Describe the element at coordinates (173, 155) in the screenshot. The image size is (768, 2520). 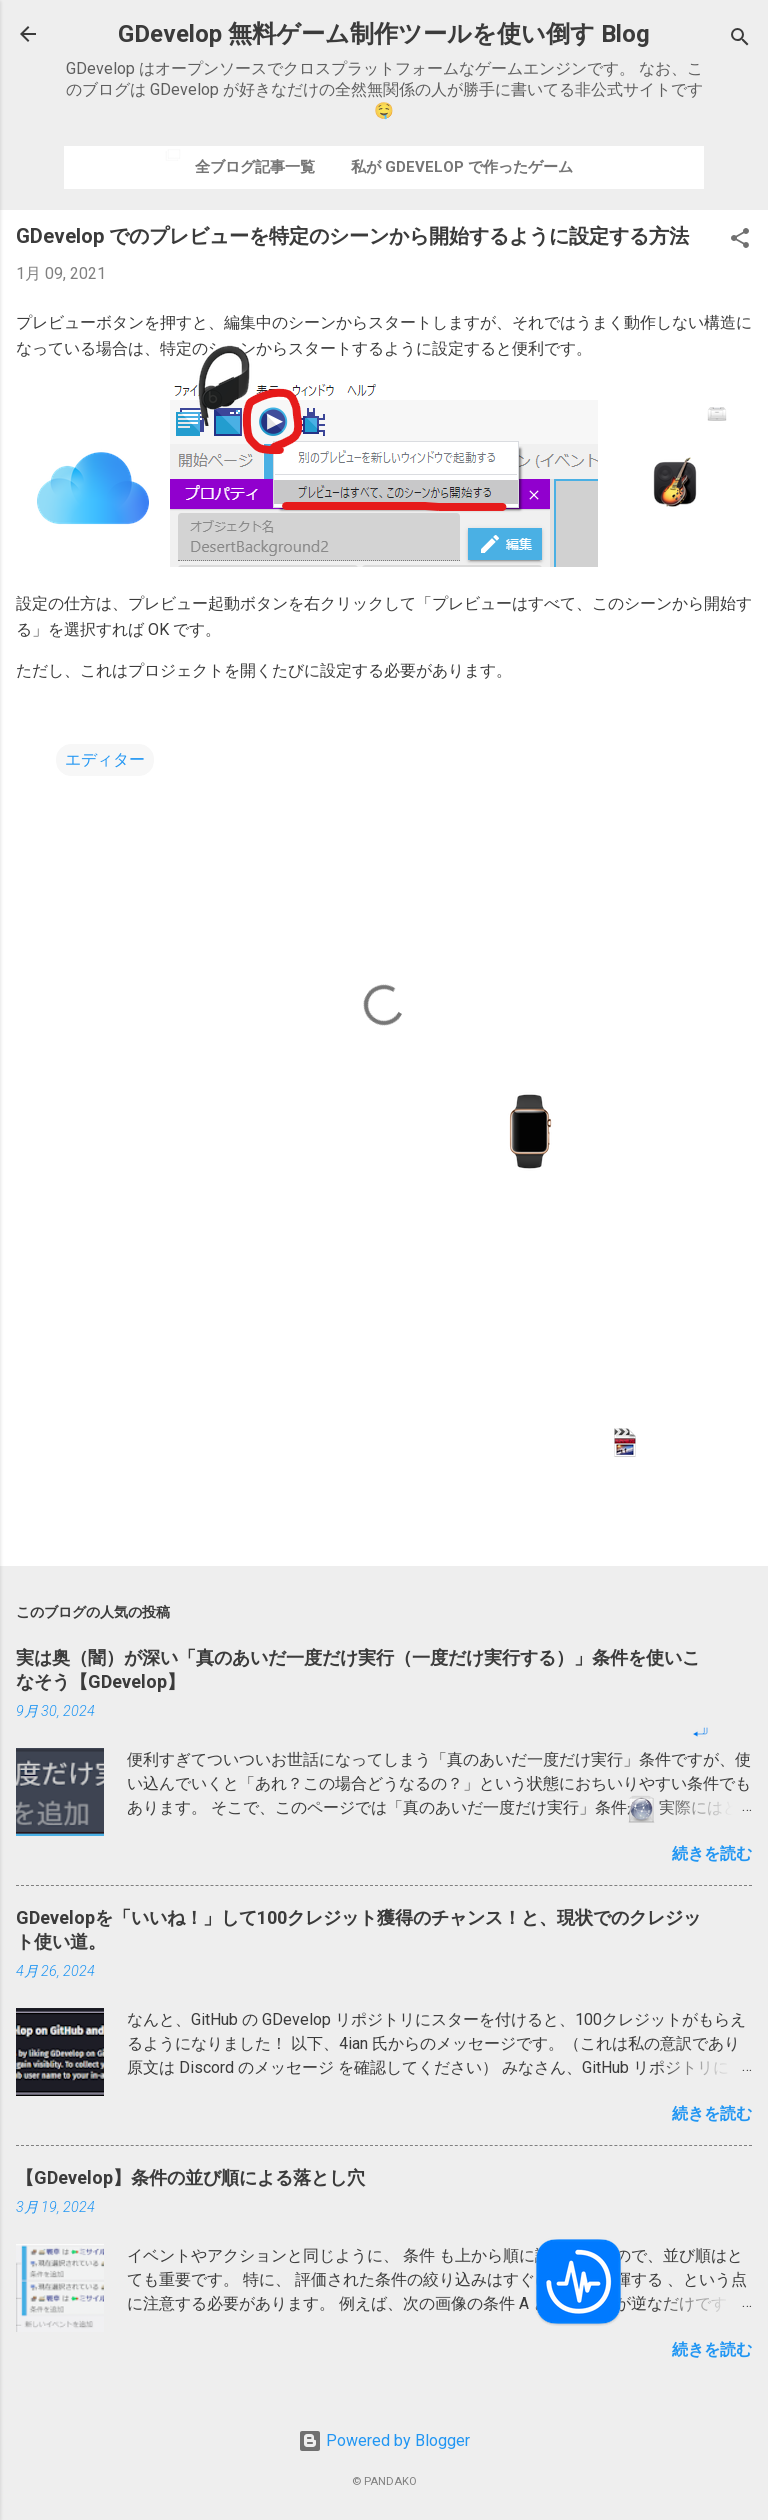
I see `view image sequence in media library` at that location.